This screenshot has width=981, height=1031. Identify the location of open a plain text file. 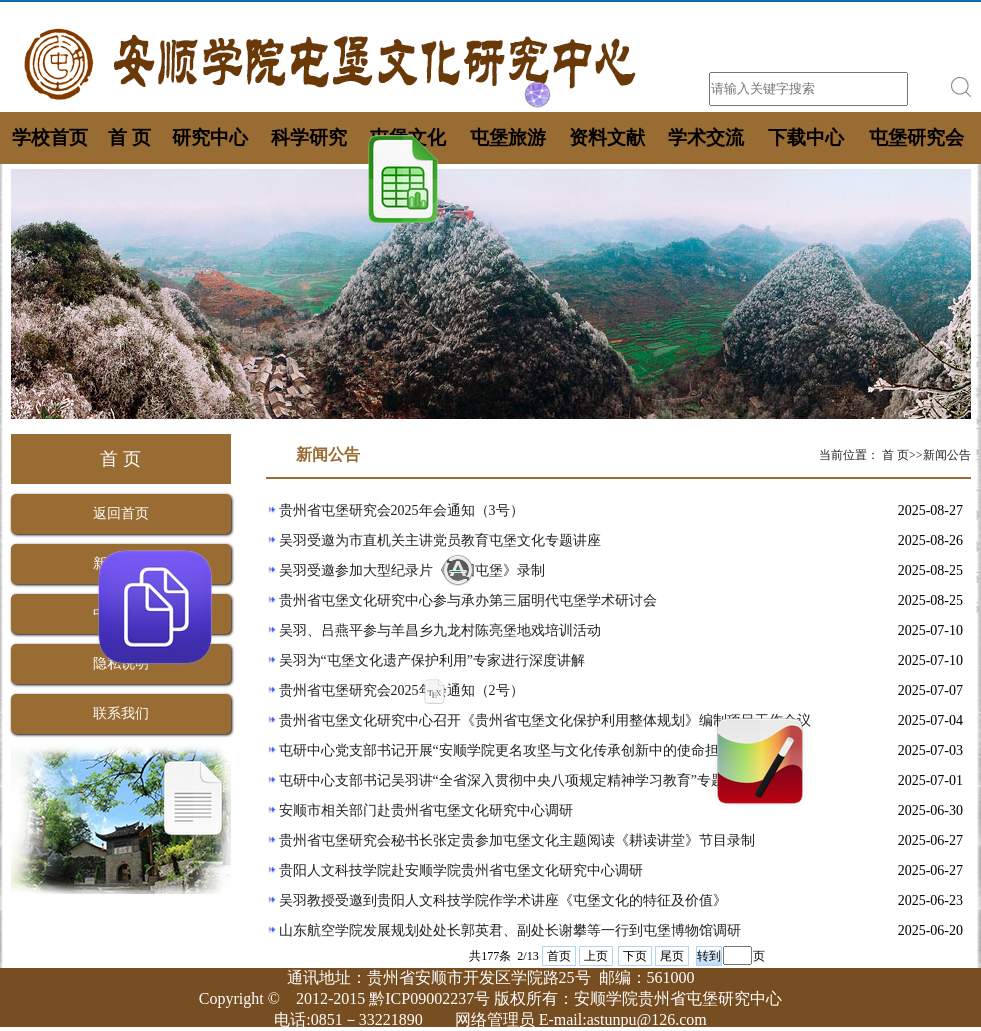
(193, 798).